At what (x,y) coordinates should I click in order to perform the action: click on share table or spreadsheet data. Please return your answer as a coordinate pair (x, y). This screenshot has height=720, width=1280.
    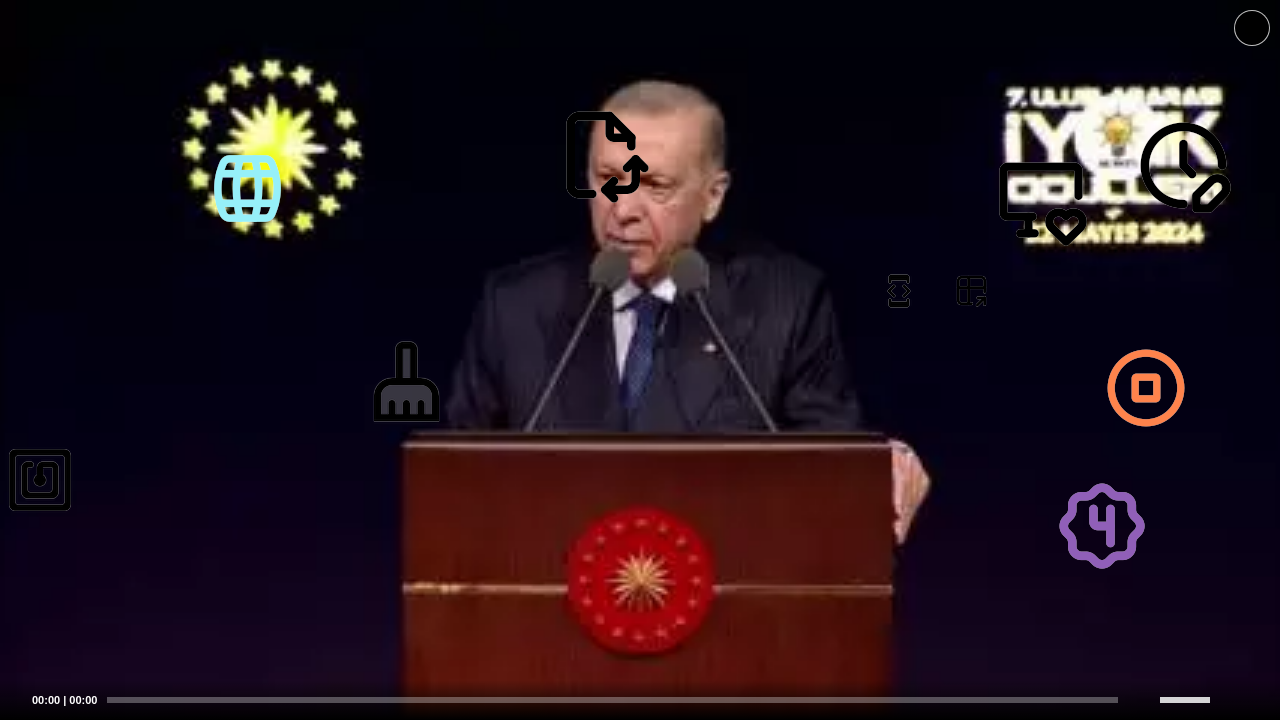
    Looking at the image, I should click on (971, 290).